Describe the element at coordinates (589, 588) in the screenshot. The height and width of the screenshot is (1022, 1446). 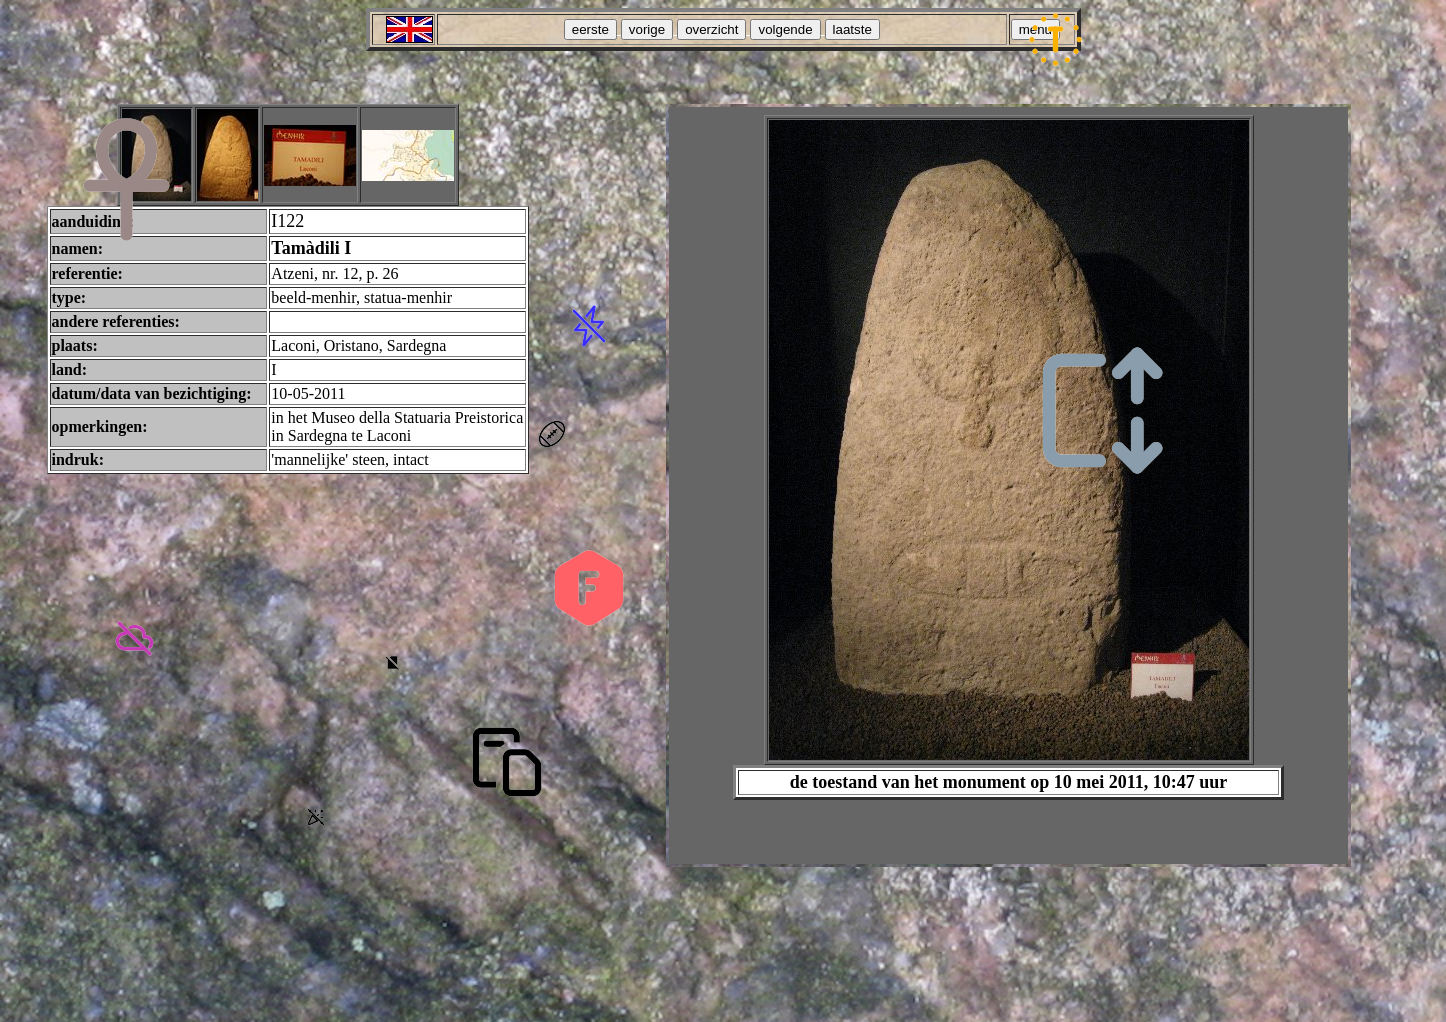
I see `indicates a file or item starting with the letter F` at that location.